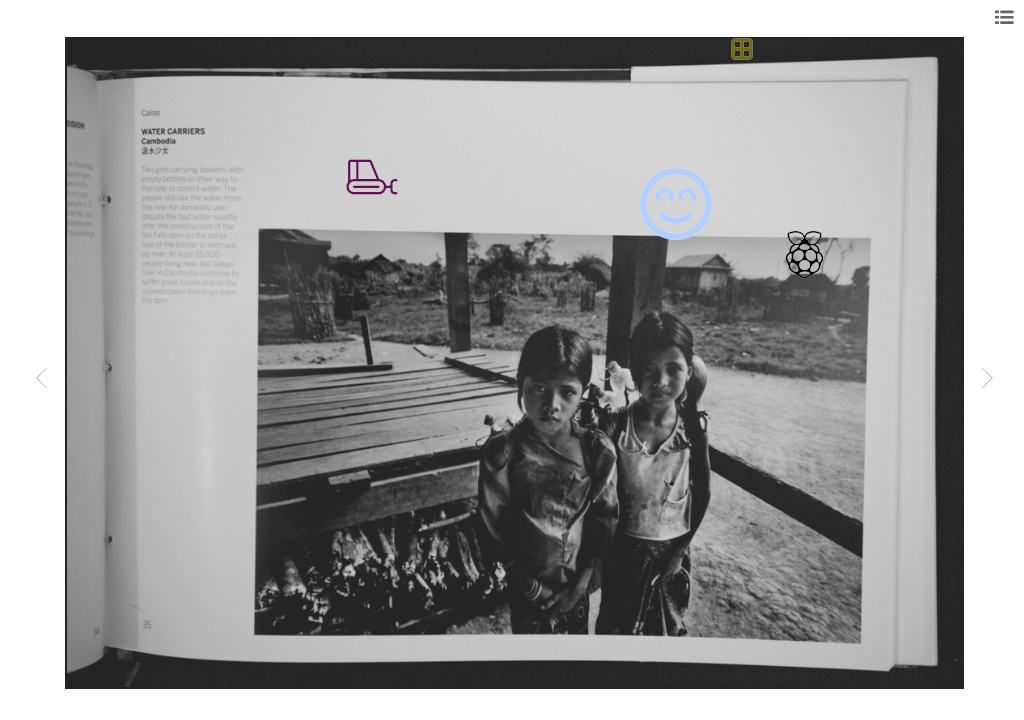 The width and height of the screenshot is (1024, 720). I want to click on construction or building in progress, so click(372, 177).